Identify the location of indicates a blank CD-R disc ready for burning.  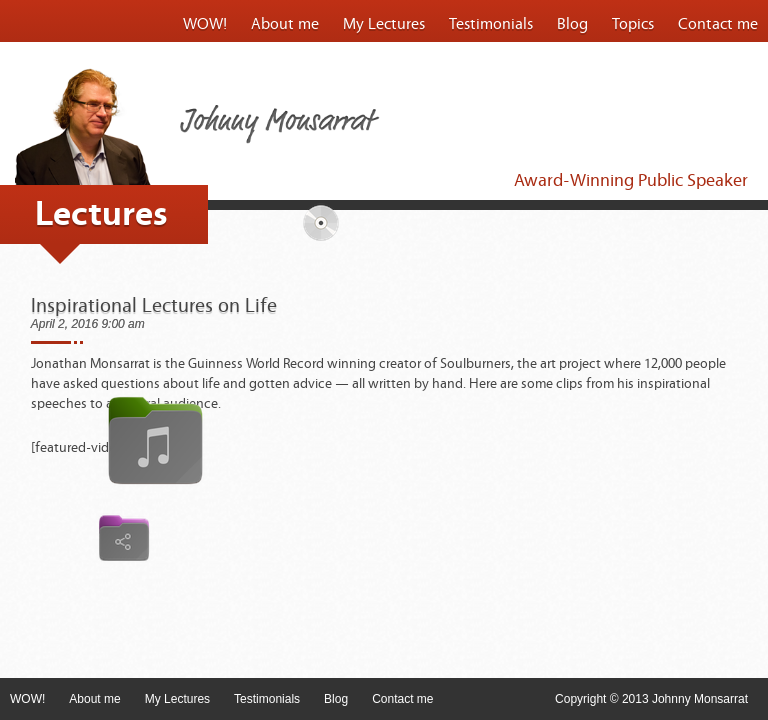
(321, 223).